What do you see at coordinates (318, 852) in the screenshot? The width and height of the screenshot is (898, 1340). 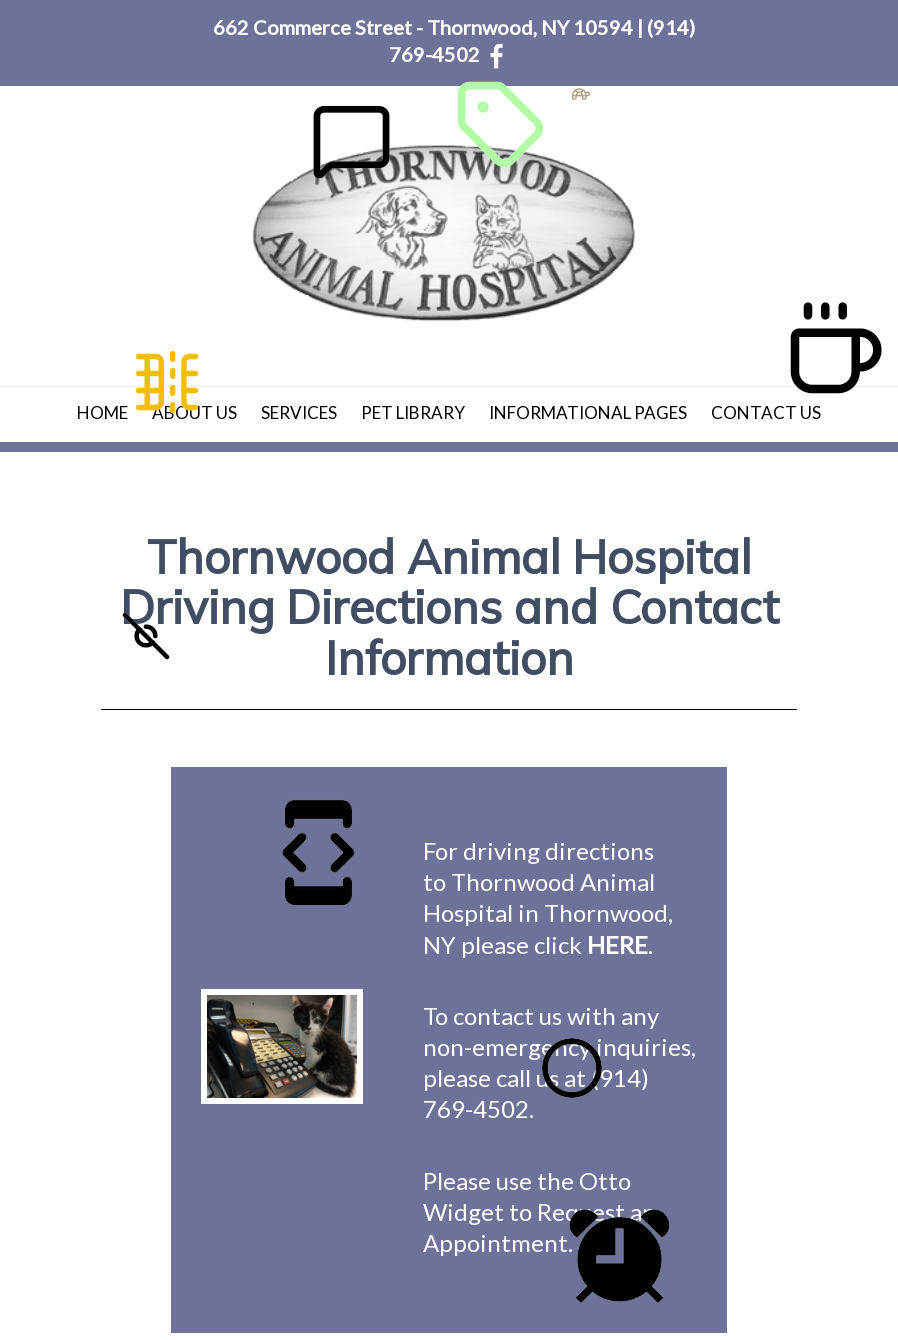 I see `access developer mode settings` at bounding box center [318, 852].